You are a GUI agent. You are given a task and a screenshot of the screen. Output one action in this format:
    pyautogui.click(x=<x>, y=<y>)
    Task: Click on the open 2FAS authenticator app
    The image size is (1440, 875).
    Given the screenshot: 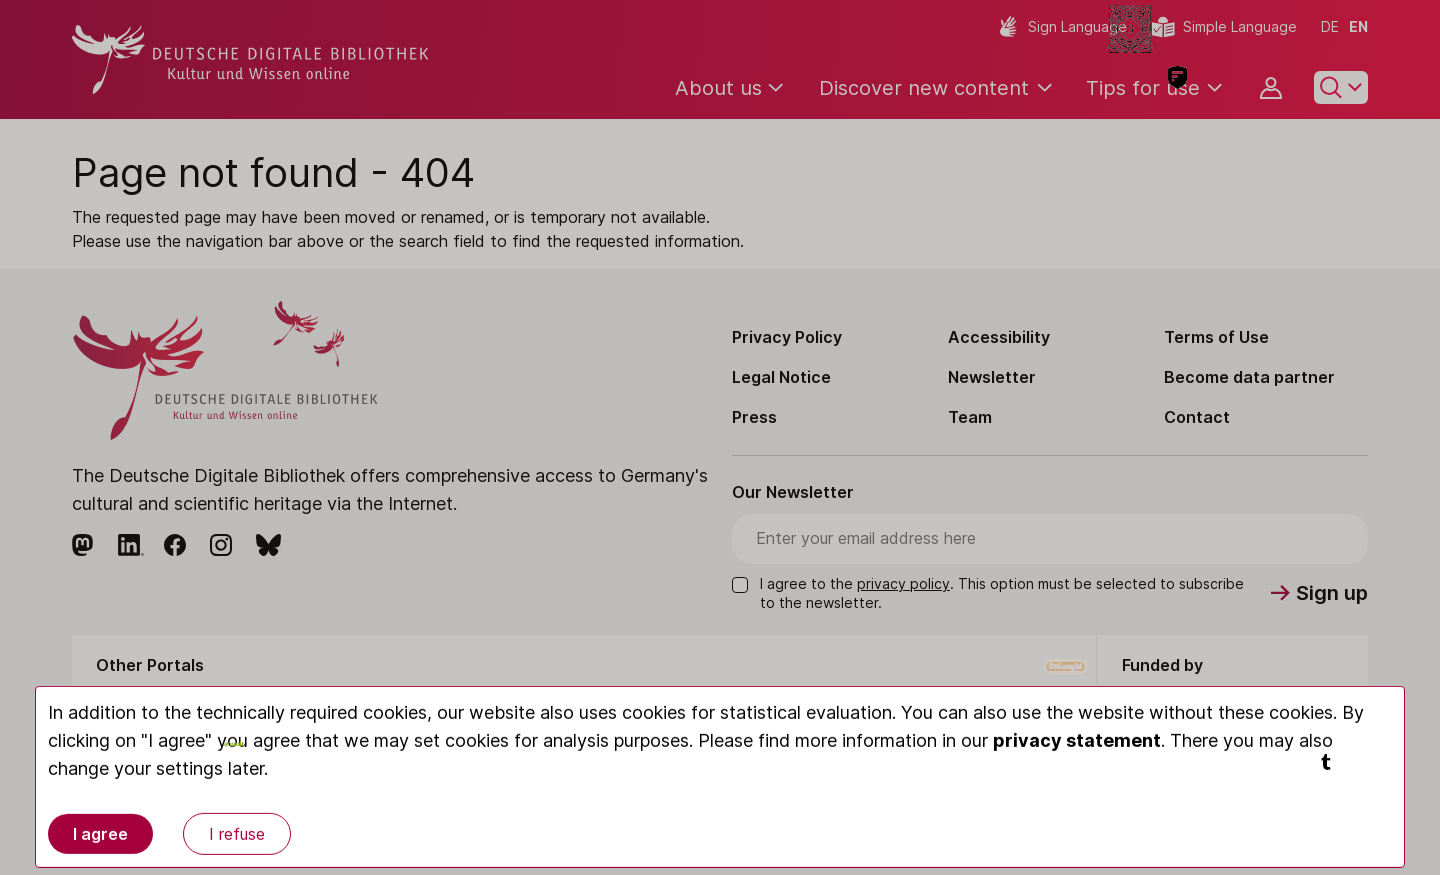 What is the action you would take?
    pyautogui.click(x=1177, y=77)
    